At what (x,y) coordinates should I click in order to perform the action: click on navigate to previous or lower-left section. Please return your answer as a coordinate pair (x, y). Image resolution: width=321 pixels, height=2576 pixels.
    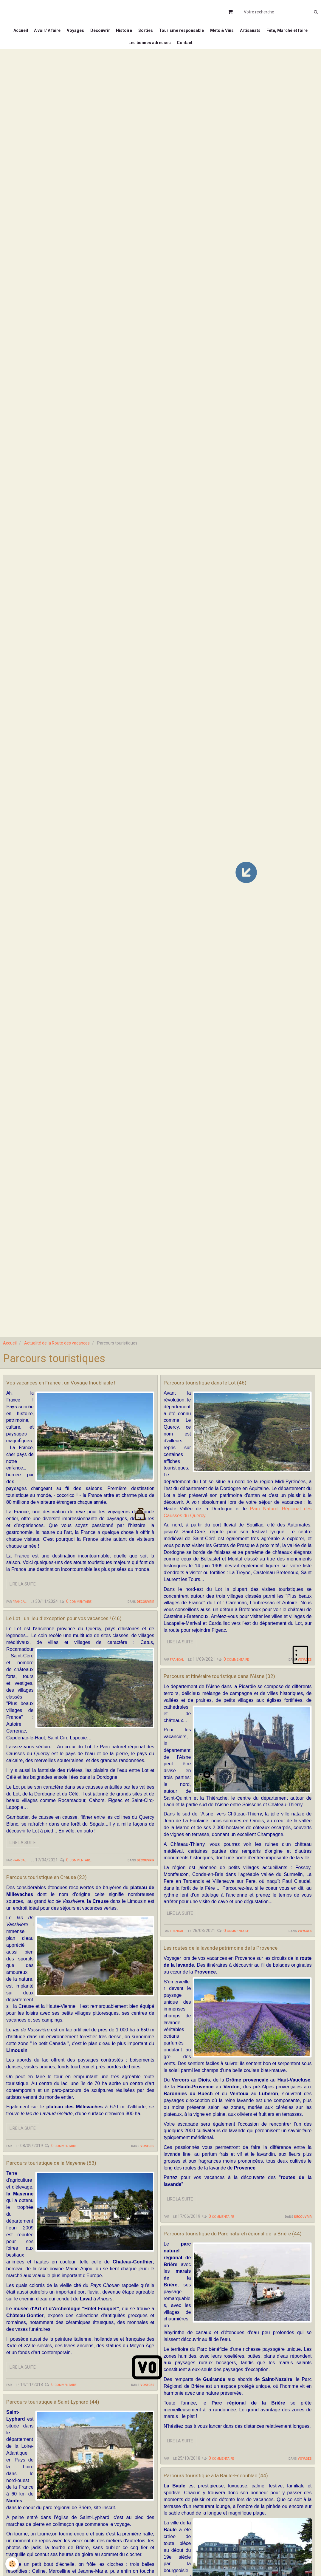
    Looking at the image, I should click on (246, 872).